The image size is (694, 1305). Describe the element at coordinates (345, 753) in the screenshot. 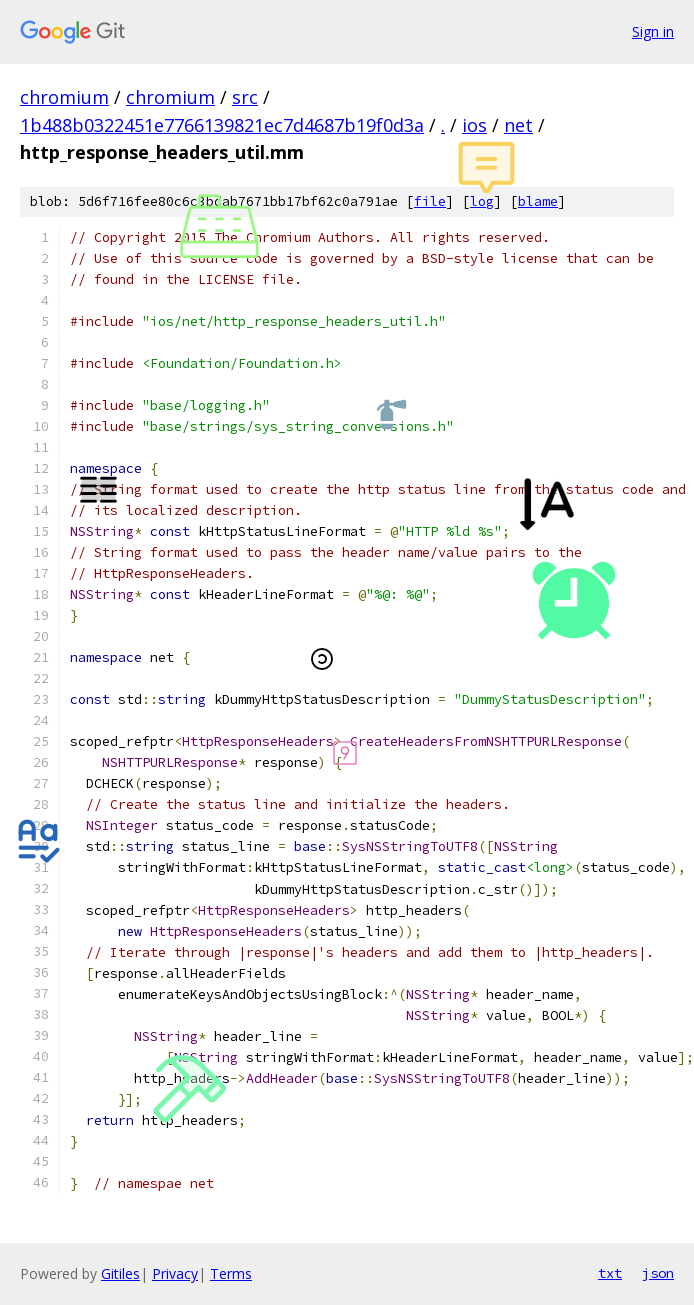

I see `select or input the number nine` at that location.